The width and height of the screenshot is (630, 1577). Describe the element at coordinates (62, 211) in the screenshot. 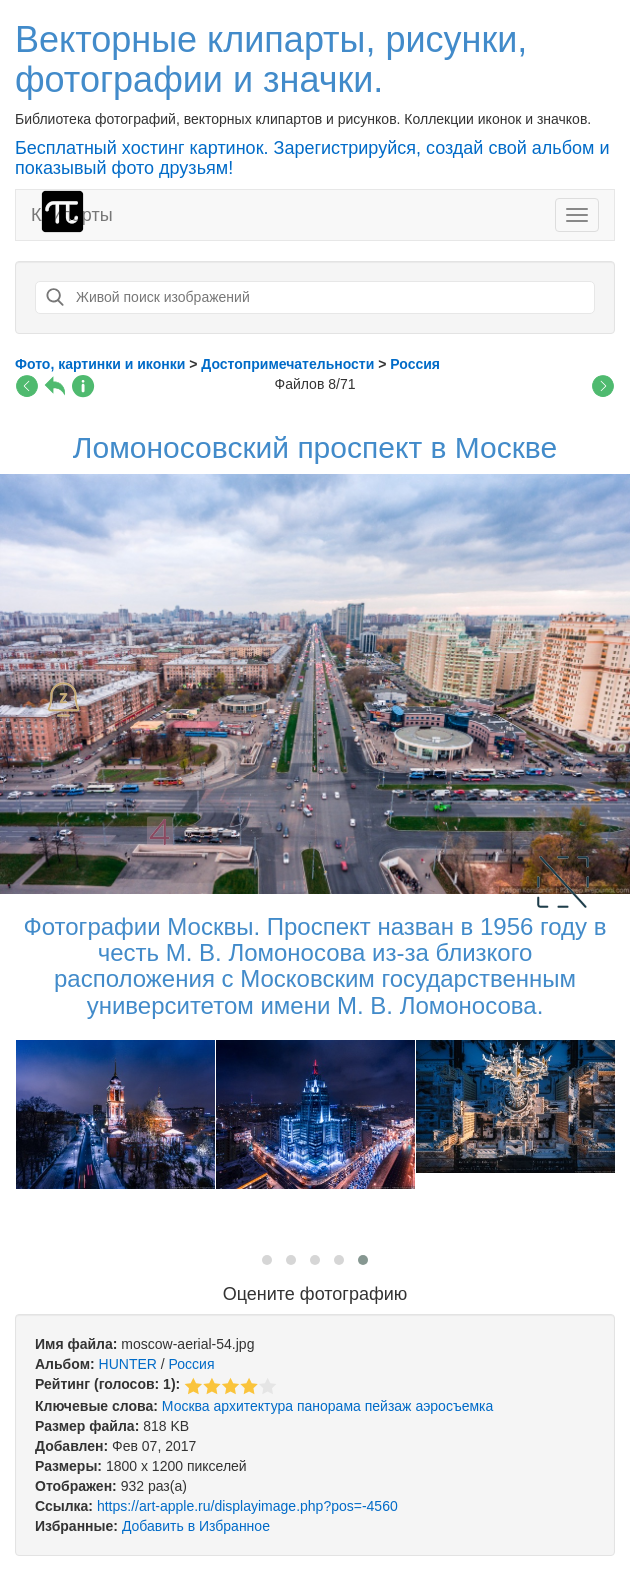

I see `access mathematical or scientific calculator functions` at that location.